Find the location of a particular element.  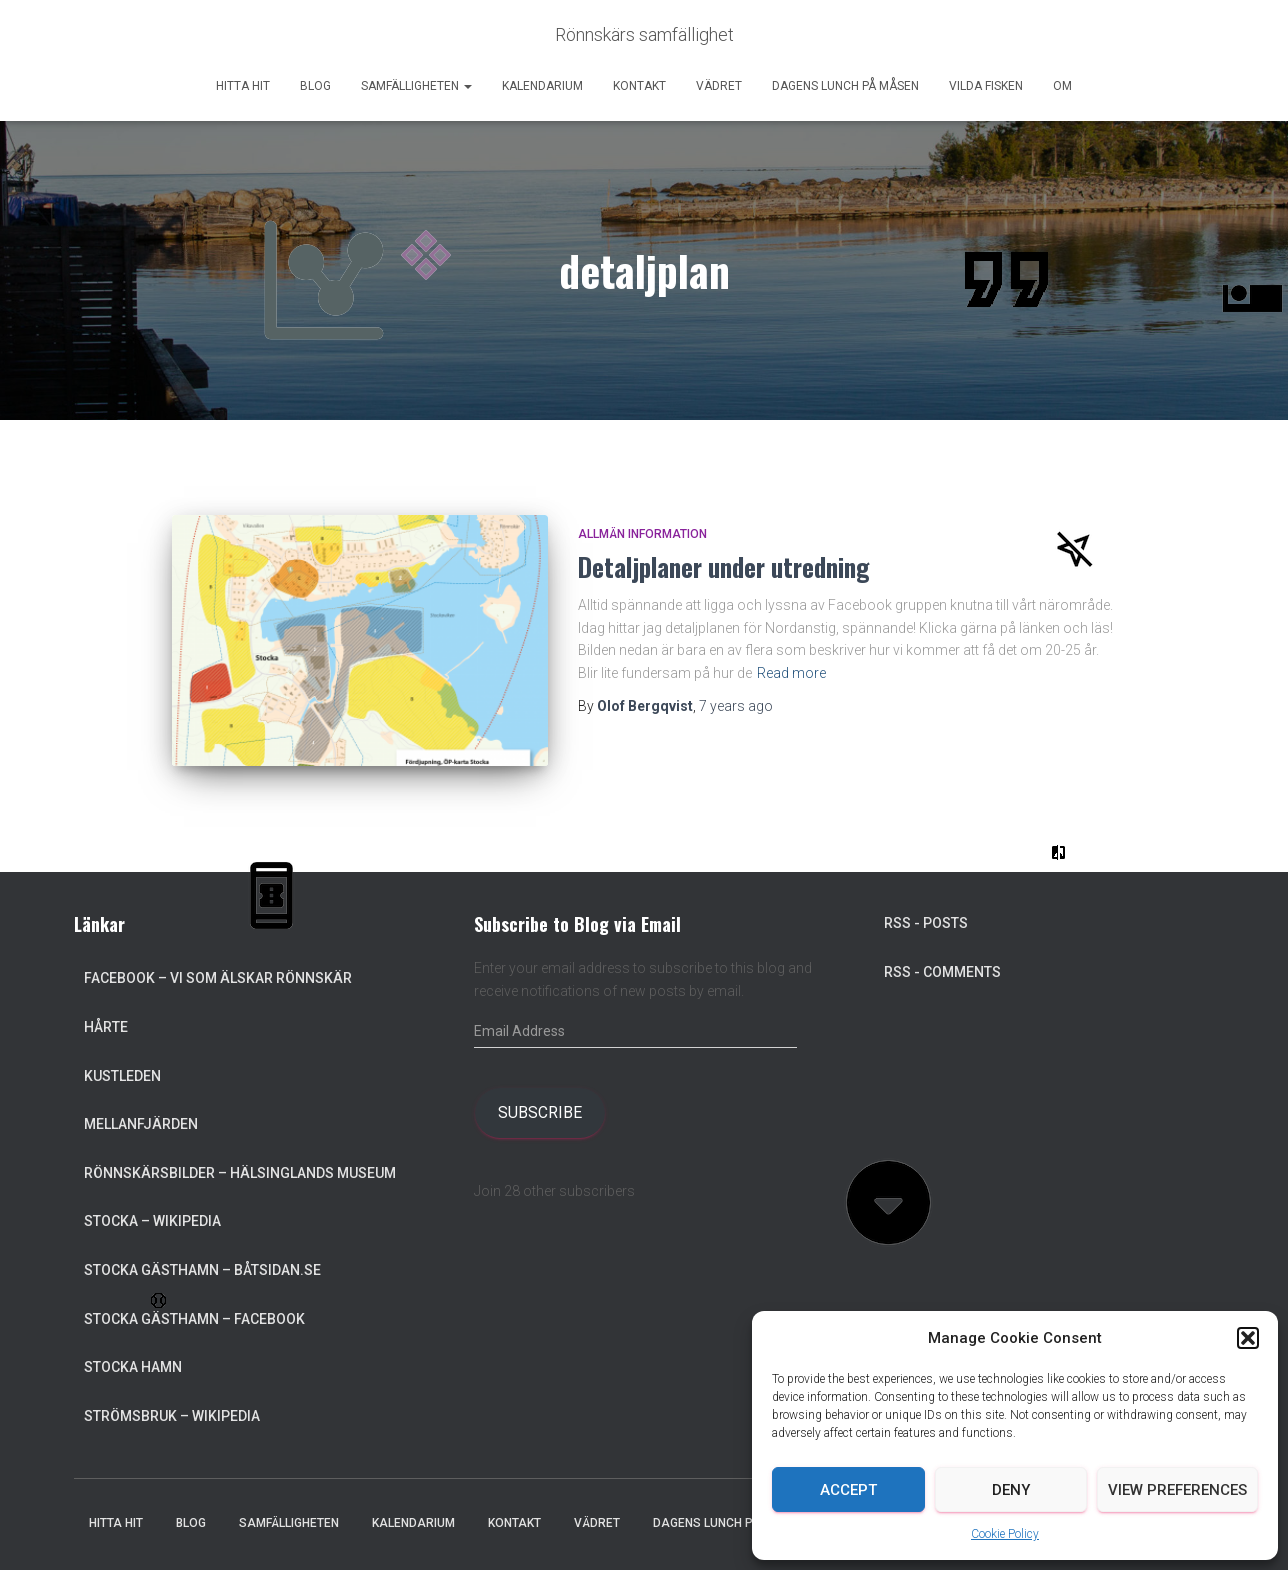

insert a block quote is located at coordinates (1006, 279).